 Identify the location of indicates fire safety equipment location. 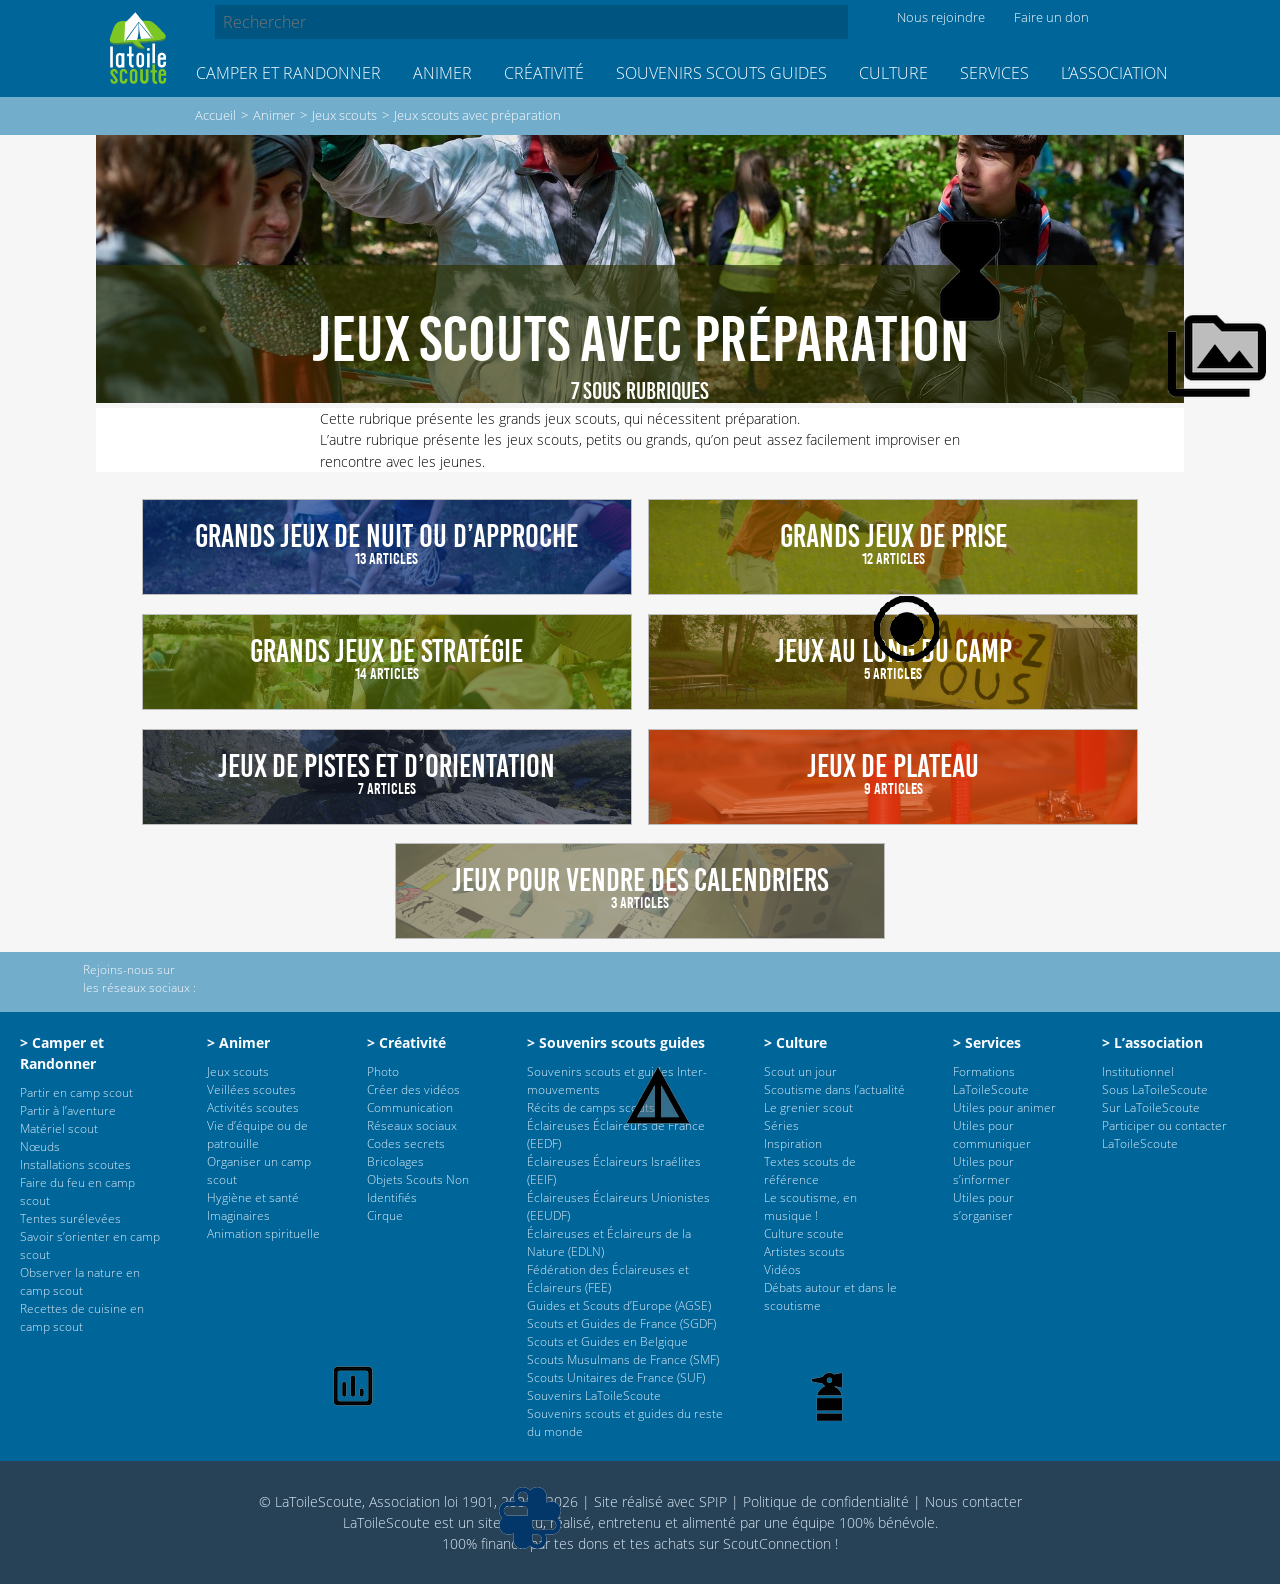
(829, 1395).